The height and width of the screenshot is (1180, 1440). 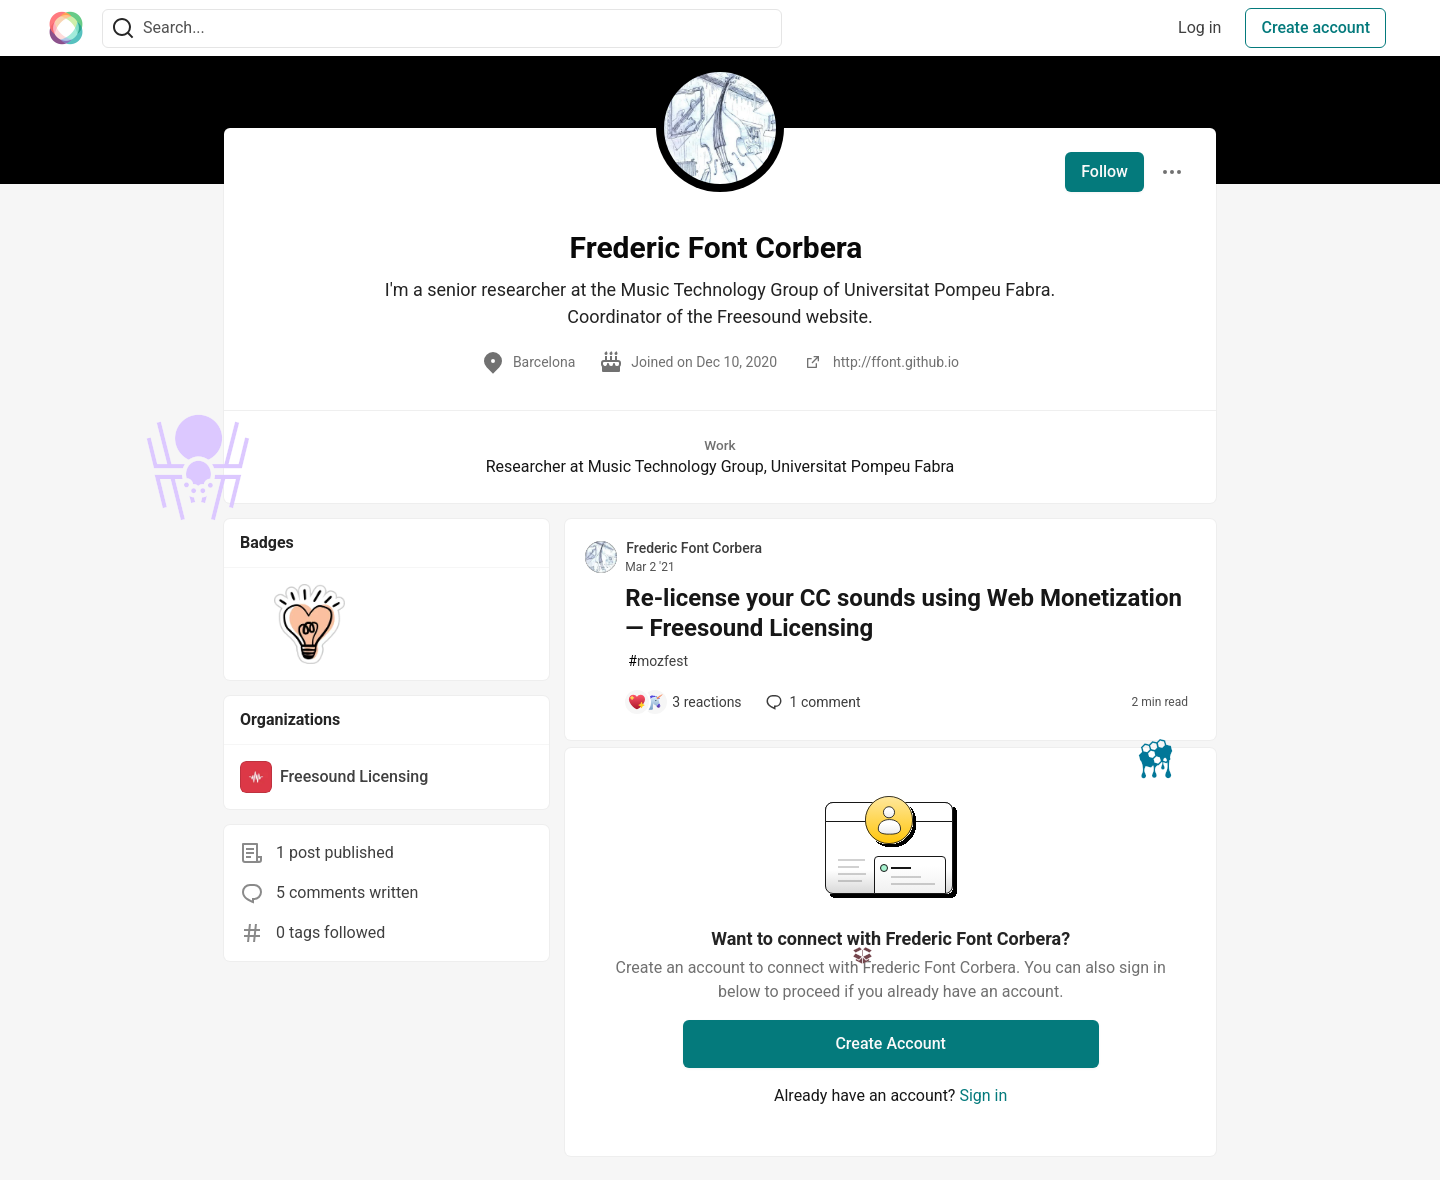 I want to click on indicates honey or sweetener ingredient, so click(x=1155, y=758).